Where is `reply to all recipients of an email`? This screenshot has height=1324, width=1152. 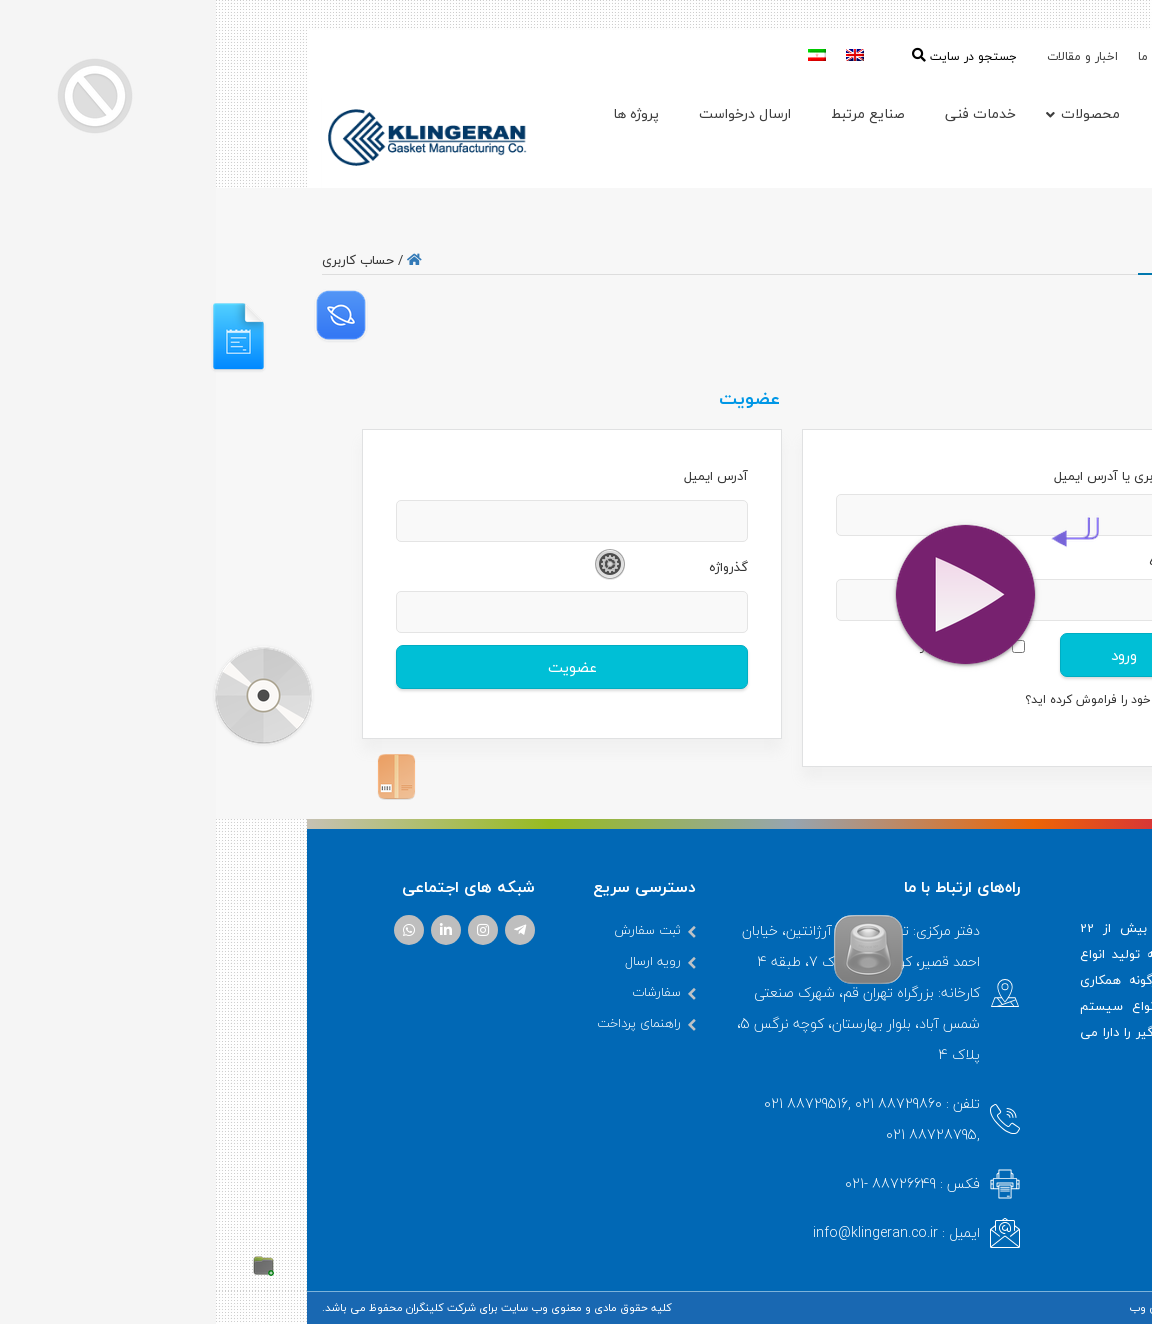
reply to all recipients of an email is located at coordinates (1074, 528).